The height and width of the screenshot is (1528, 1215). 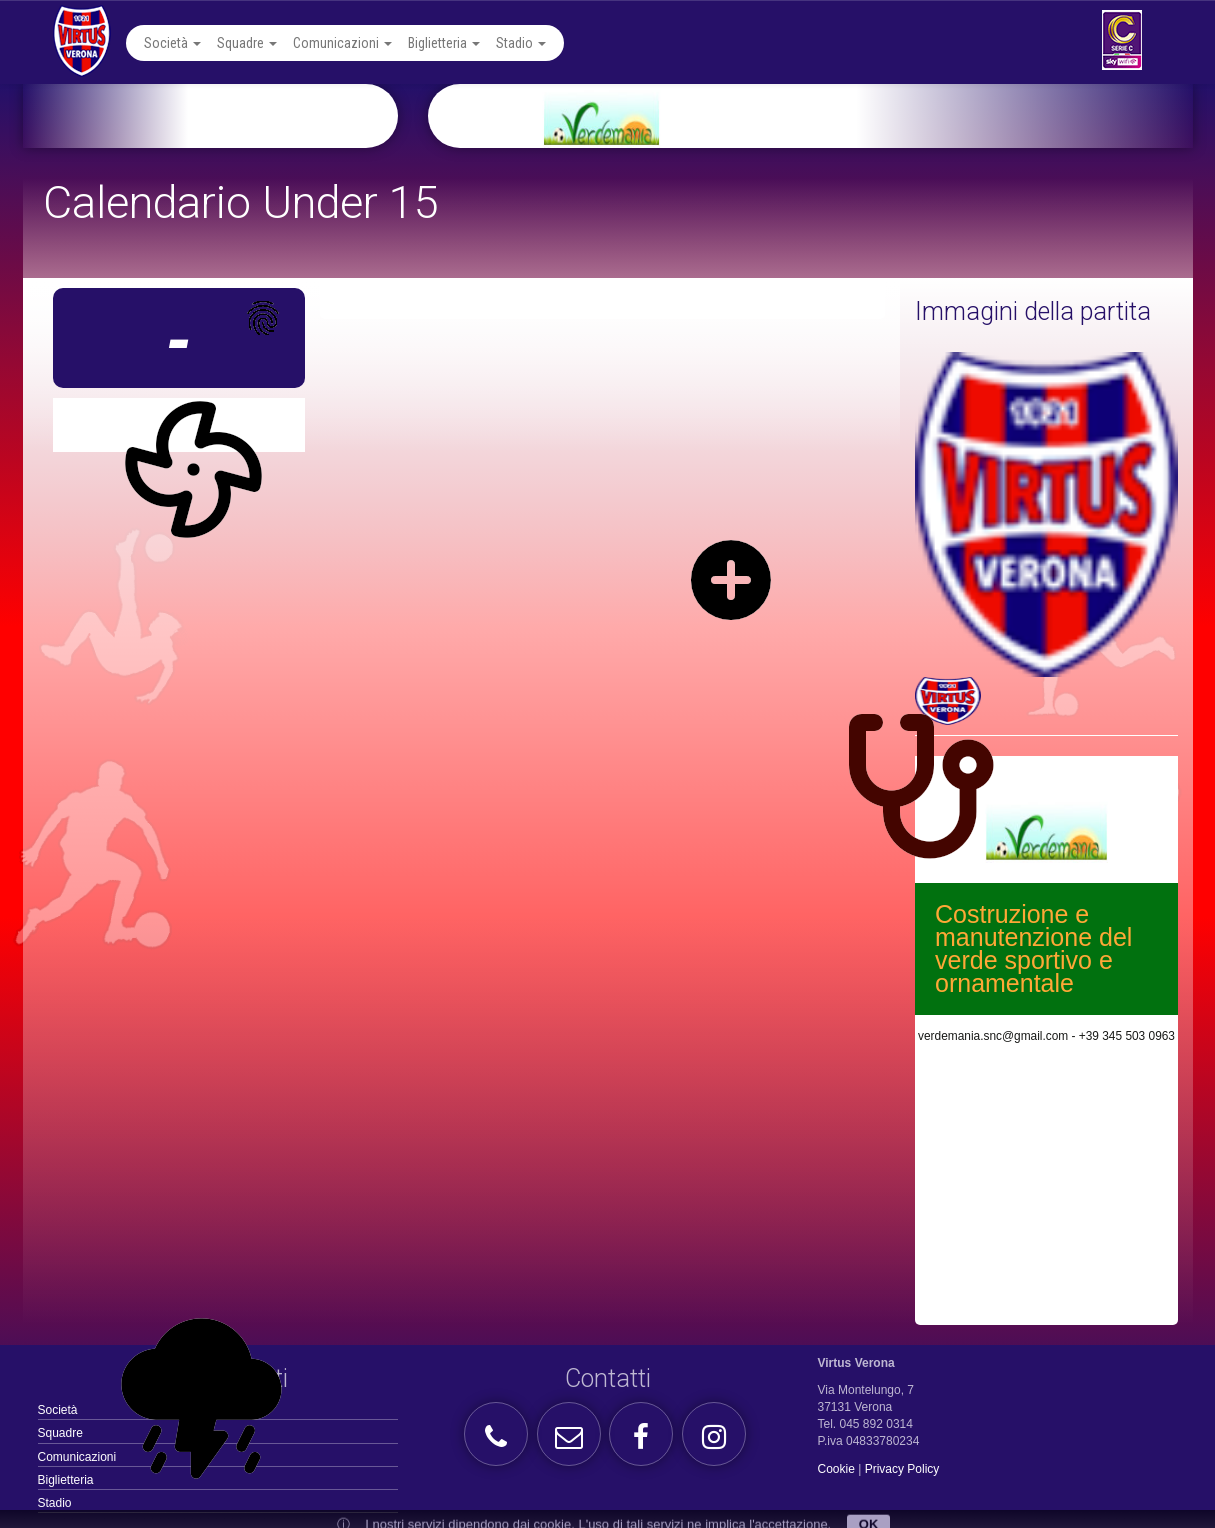 What do you see at coordinates (731, 580) in the screenshot?
I see `add a new item` at bounding box center [731, 580].